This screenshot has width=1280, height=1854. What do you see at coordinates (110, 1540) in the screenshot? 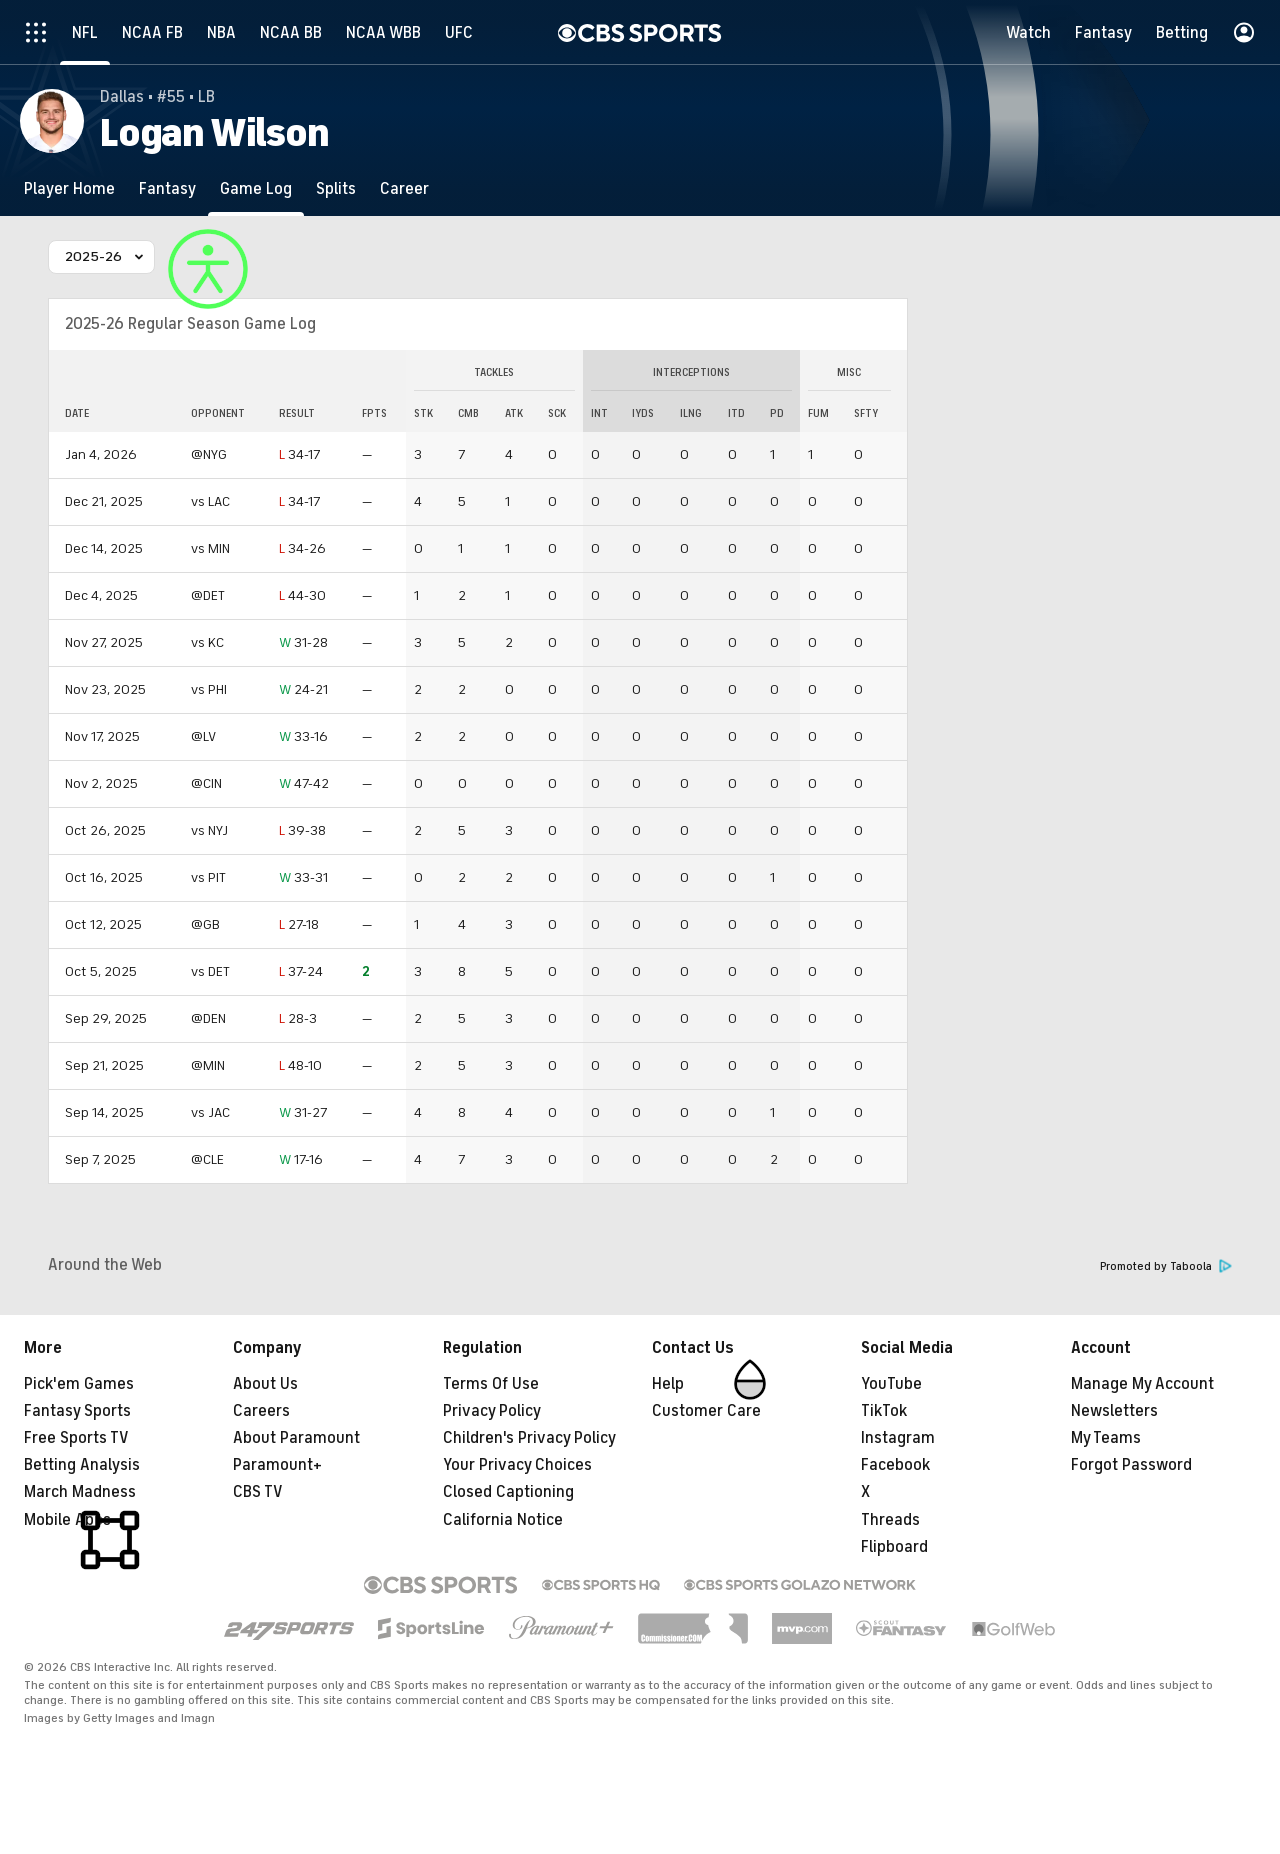
I see `select or resize an object's boundaries` at bounding box center [110, 1540].